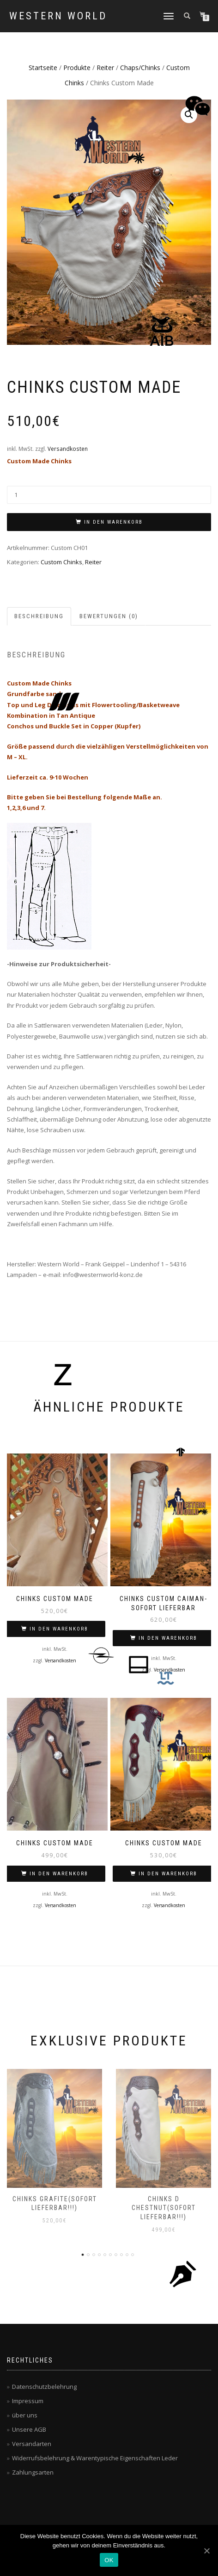 The width and height of the screenshot is (218, 2576). Describe the element at coordinates (165, 1678) in the screenshot. I see `open LanguageTool grammar and spell checker` at that location.